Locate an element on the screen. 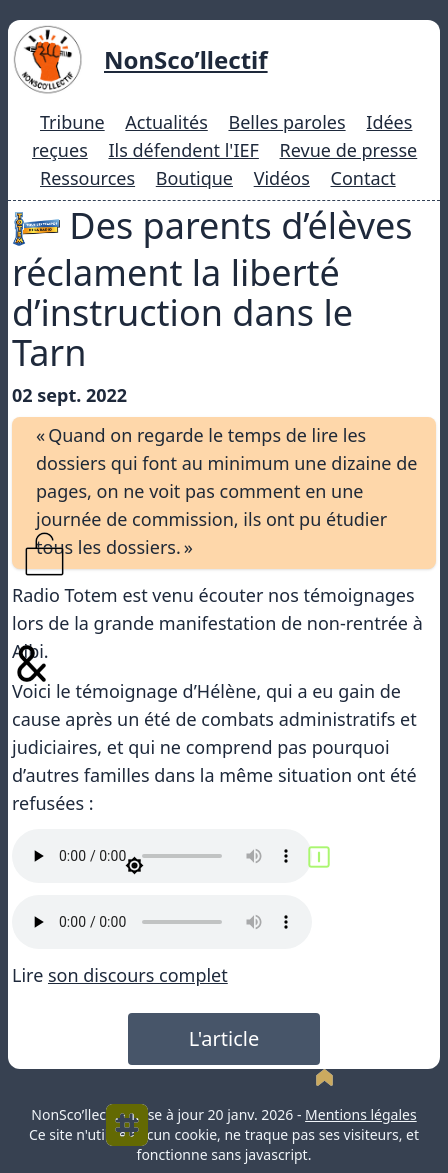 This screenshot has height=1173, width=448. adjust screen brightness is located at coordinates (134, 865).